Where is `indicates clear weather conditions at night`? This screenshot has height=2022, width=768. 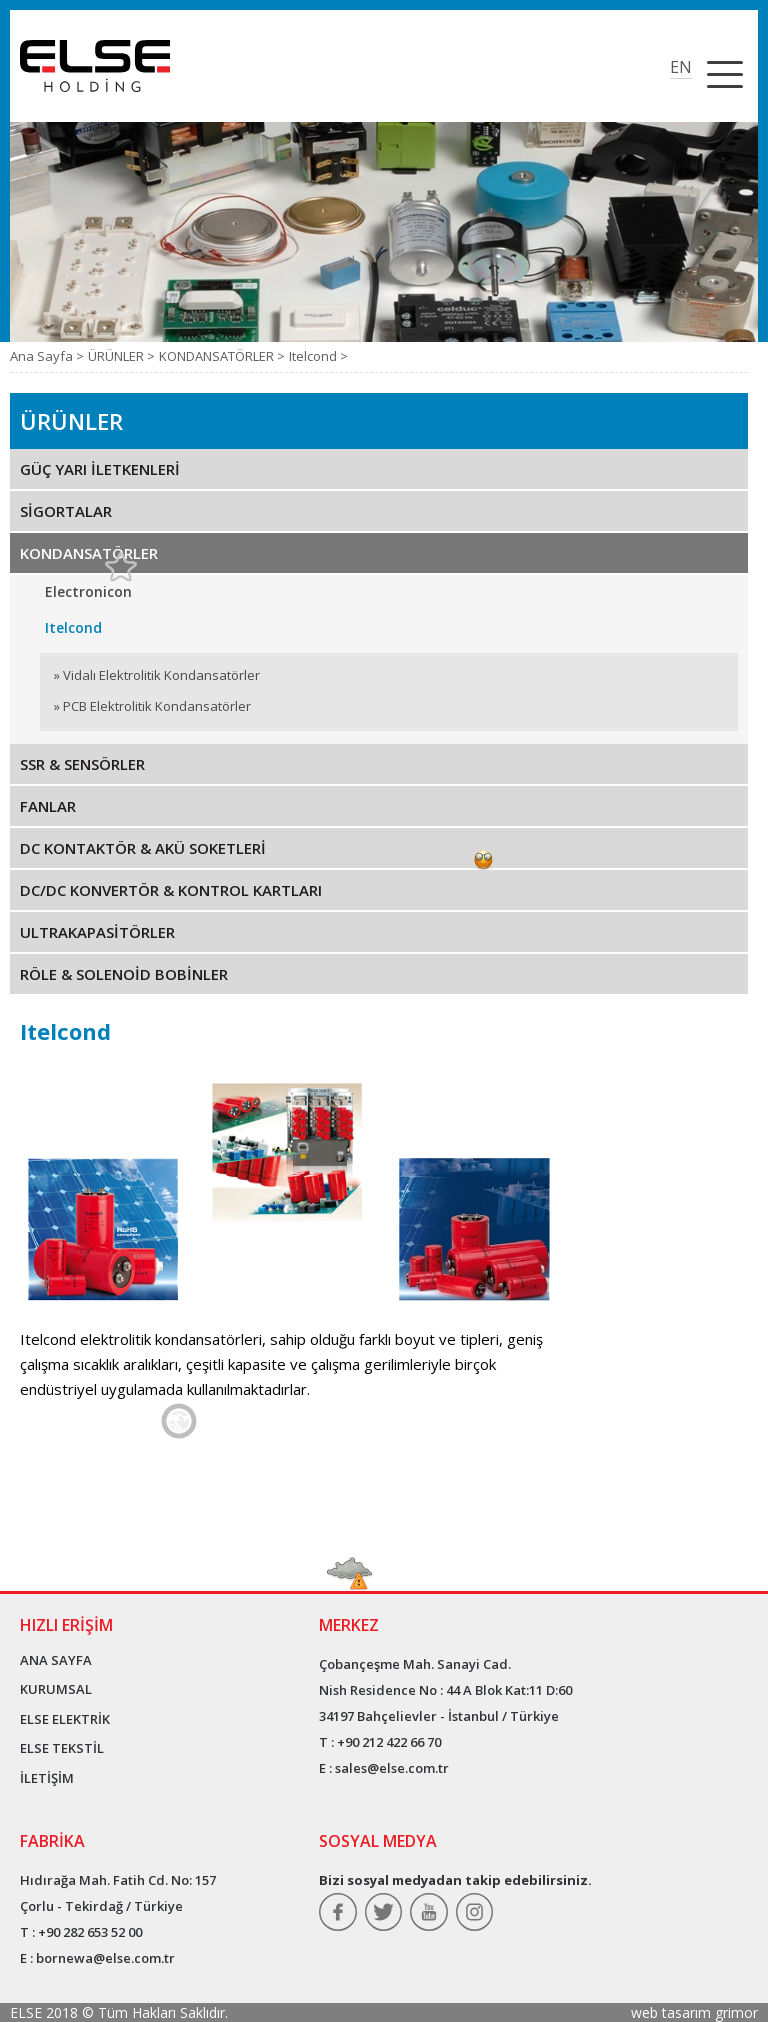
indicates clear weather conditions at night is located at coordinates (179, 1421).